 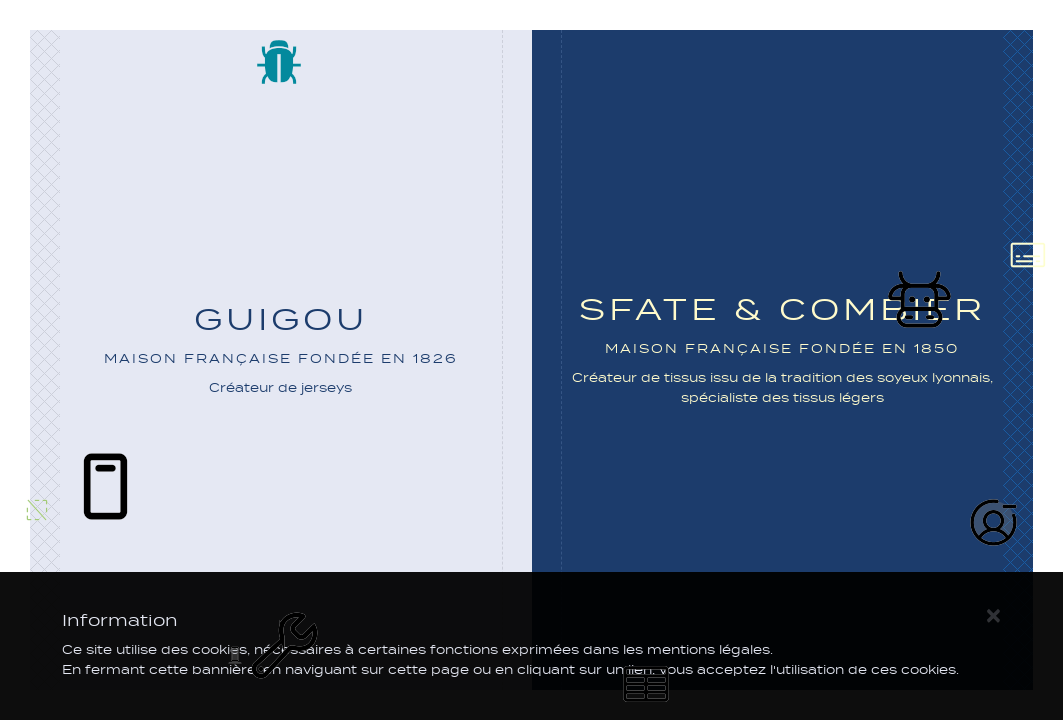 What do you see at coordinates (1028, 255) in the screenshot?
I see `enable subtitles or closed captions` at bounding box center [1028, 255].